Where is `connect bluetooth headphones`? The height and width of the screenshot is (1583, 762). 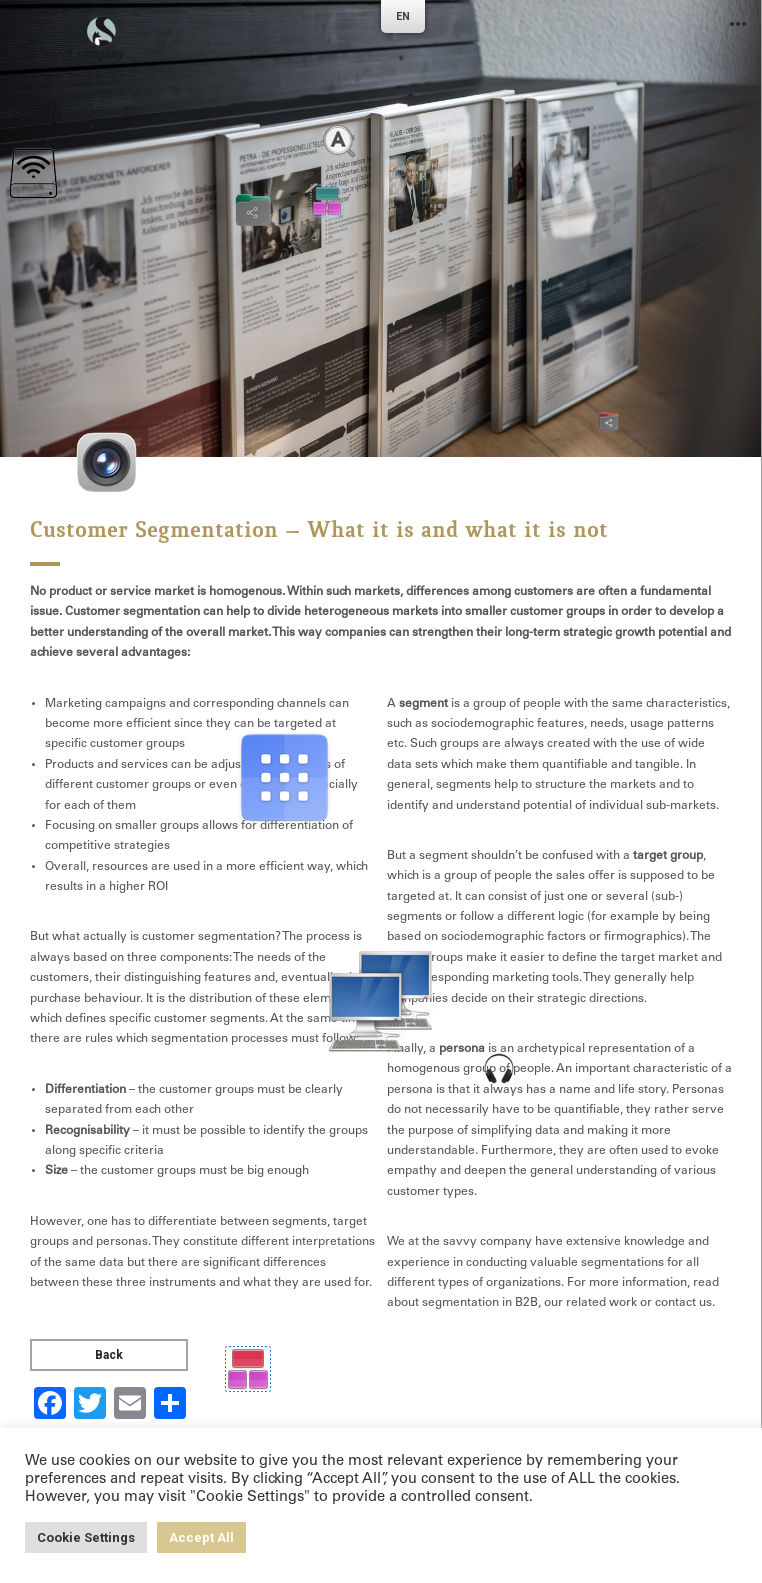
connect bluetooth headphones is located at coordinates (499, 1069).